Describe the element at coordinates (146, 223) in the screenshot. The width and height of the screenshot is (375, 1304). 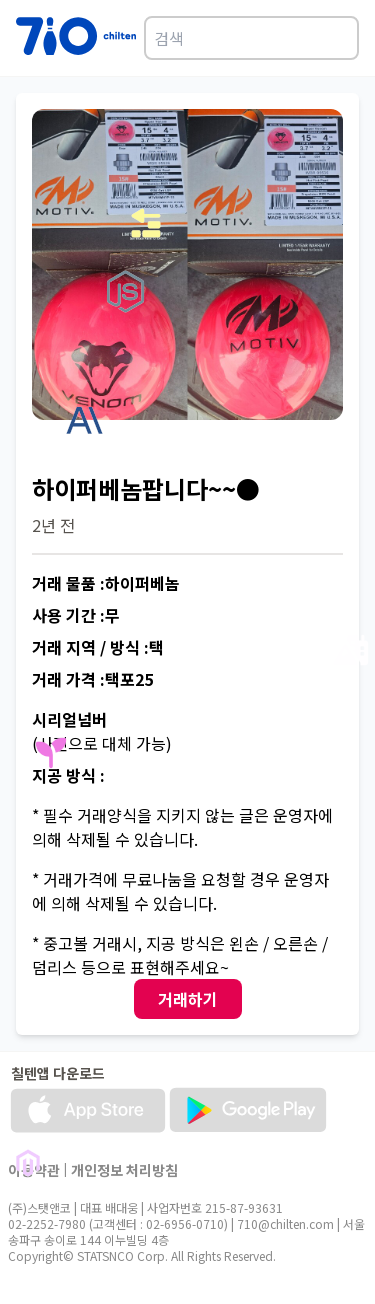
I see `access construction or building tools` at that location.